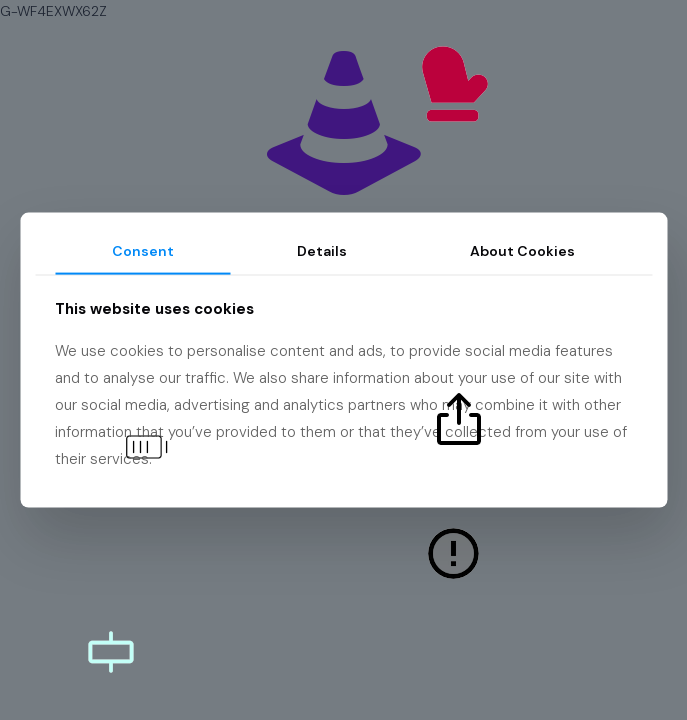 The height and width of the screenshot is (720, 687). What do you see at coordinates (146, 447) in the screenshot?
I see `indicates battery is well charged` at bounding box center [146, 447].